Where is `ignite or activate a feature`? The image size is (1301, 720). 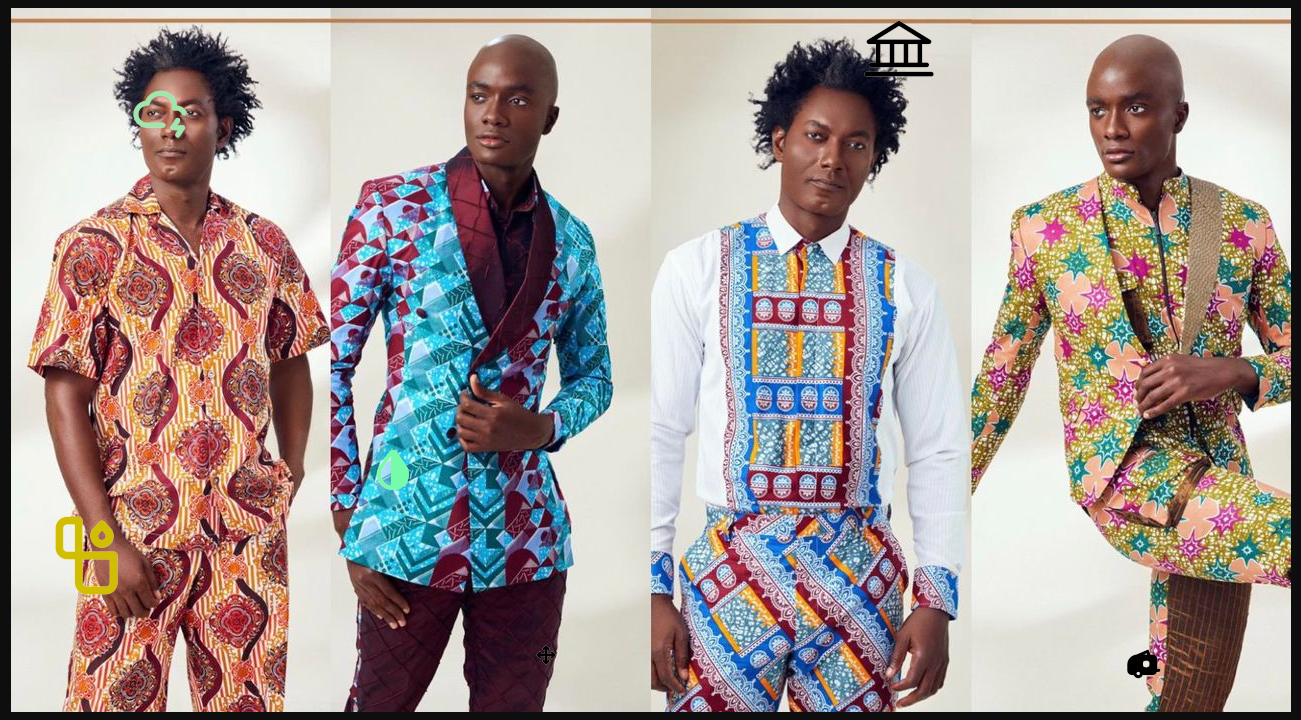 ignite or activate a feature is located at coordinates (86, 555).